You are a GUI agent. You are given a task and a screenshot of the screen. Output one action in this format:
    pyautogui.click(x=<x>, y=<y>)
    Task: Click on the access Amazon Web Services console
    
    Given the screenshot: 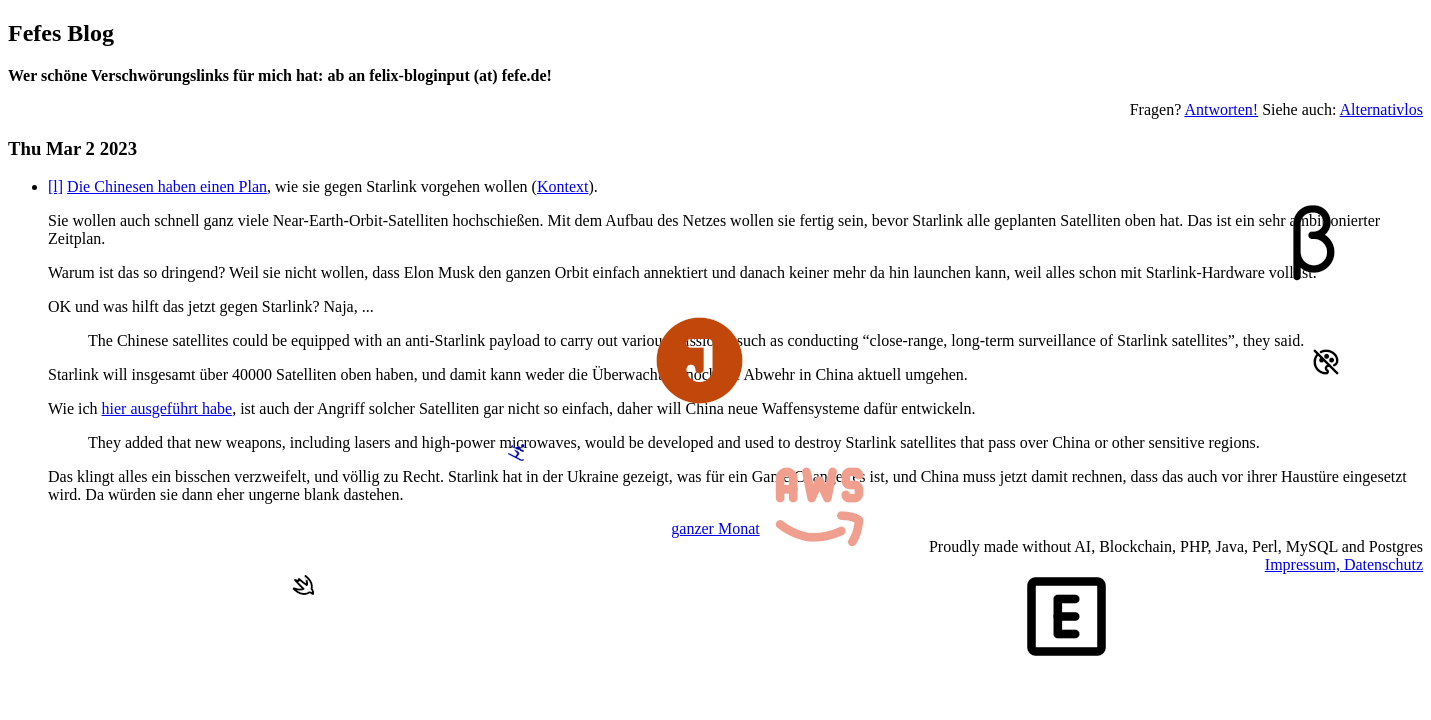 What is the action you would take?
    pyautogui.click(x=819, y=502)
    